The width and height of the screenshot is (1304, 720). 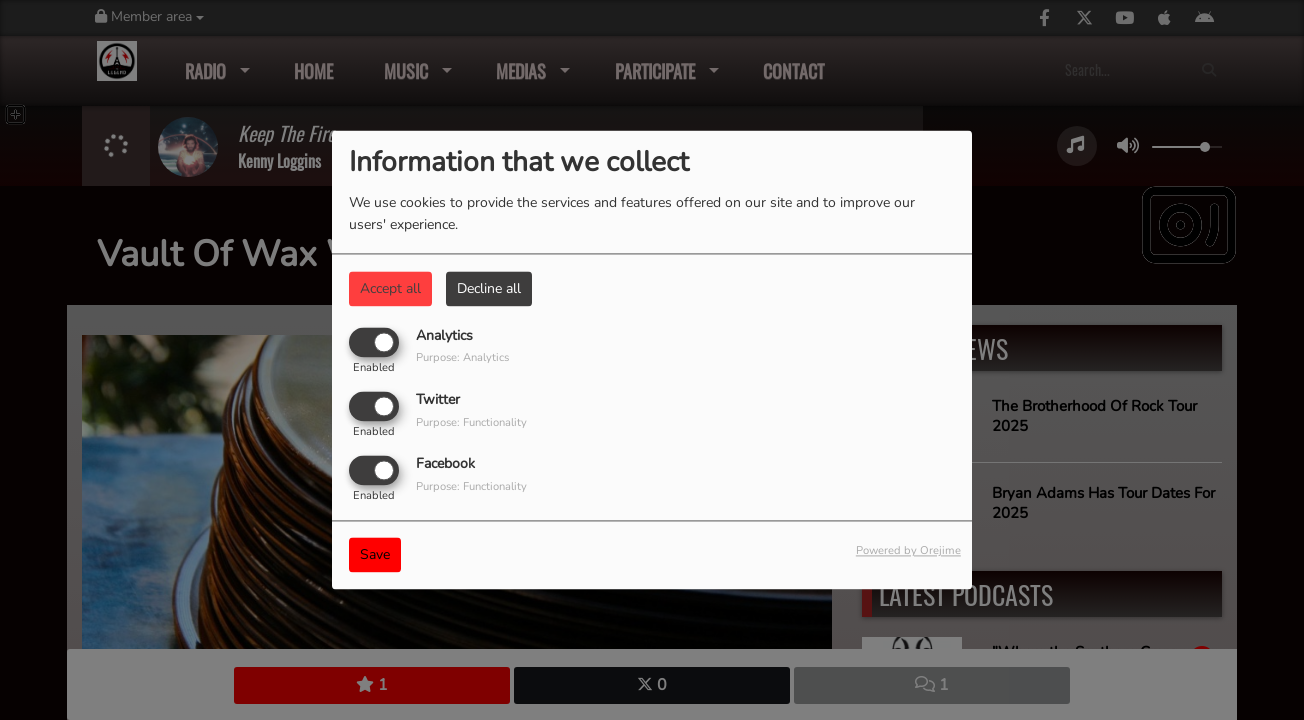 I want to click on add a new item or entry, so click(x=15, y=114).